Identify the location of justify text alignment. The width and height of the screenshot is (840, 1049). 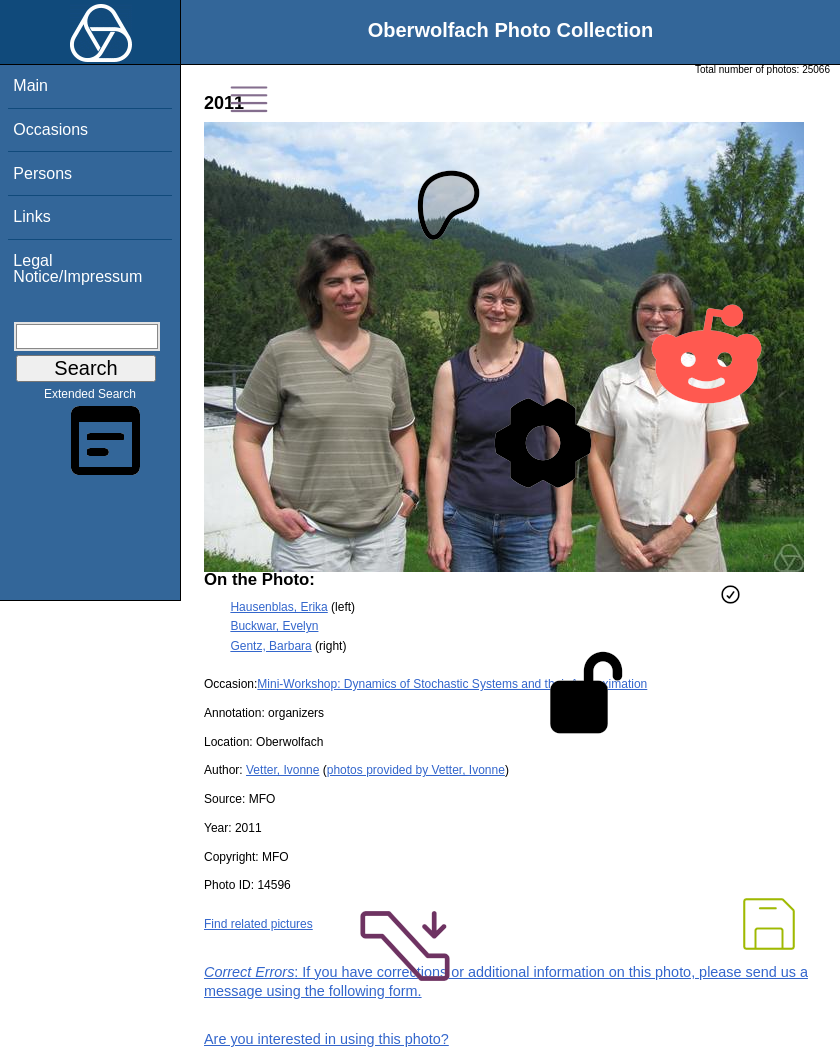
(249, 100).